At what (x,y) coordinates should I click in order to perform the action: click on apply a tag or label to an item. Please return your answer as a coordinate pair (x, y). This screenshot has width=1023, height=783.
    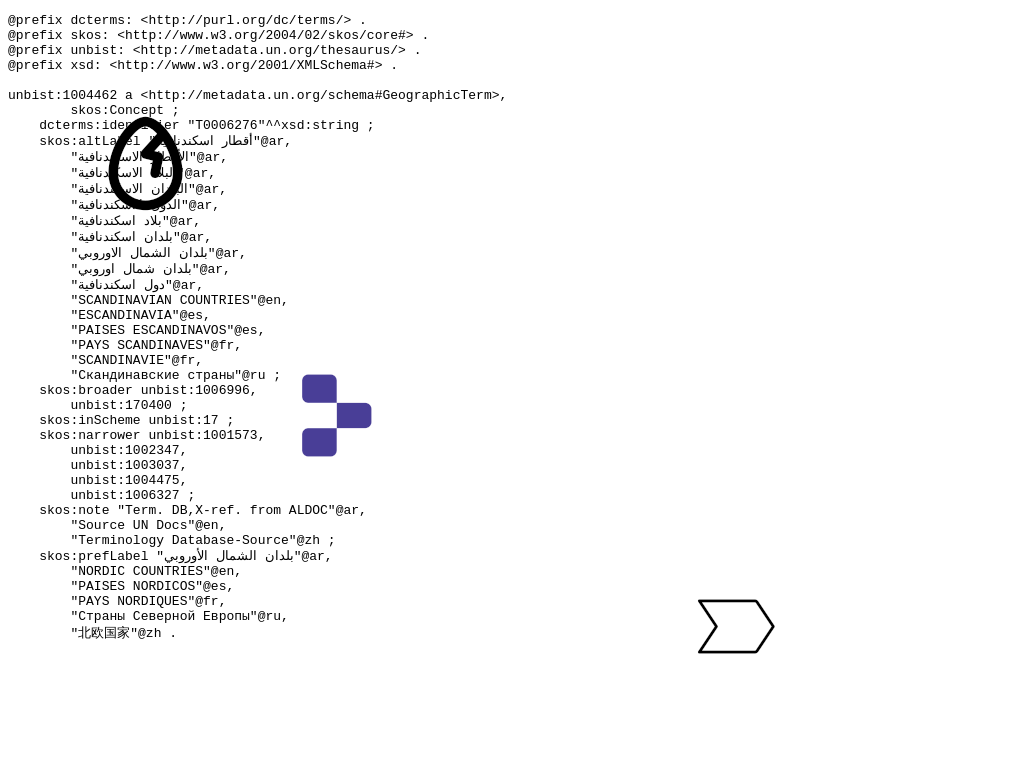
    Looking at the image, I should click on (733, 626).